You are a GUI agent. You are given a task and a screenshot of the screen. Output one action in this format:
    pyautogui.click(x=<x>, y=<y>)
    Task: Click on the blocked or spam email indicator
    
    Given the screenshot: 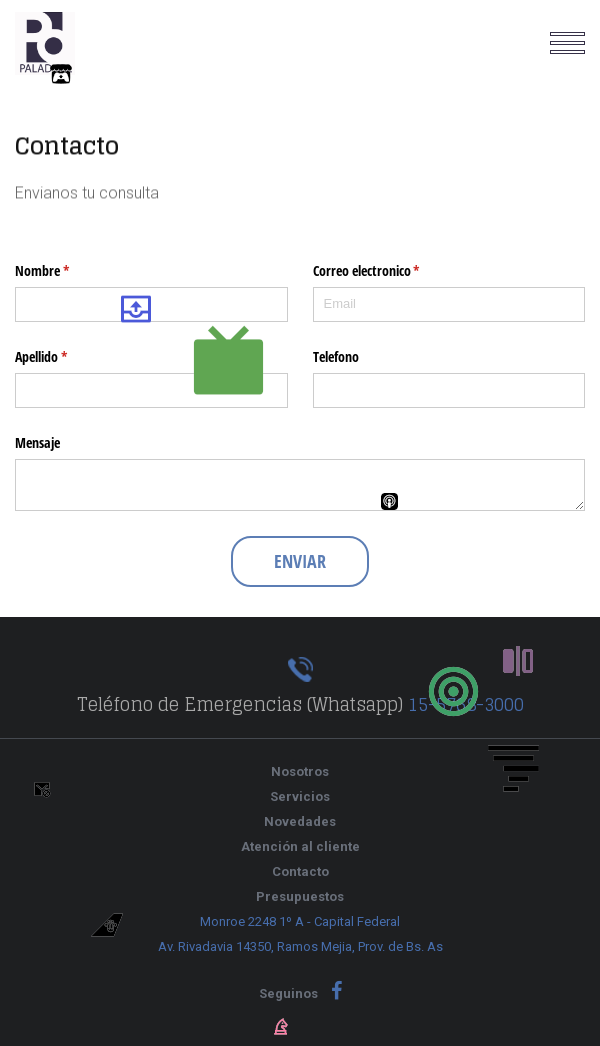 What is the action you would take?
    pyautogui.click(x=42, y=789)
    